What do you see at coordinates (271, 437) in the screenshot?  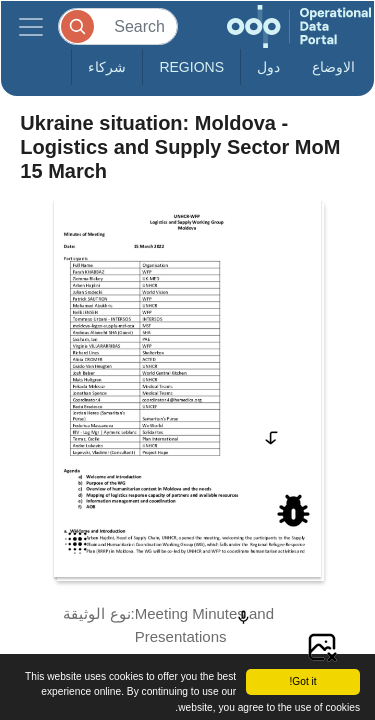 I see `go back and down in navigation` at bounding box center [271, 437].